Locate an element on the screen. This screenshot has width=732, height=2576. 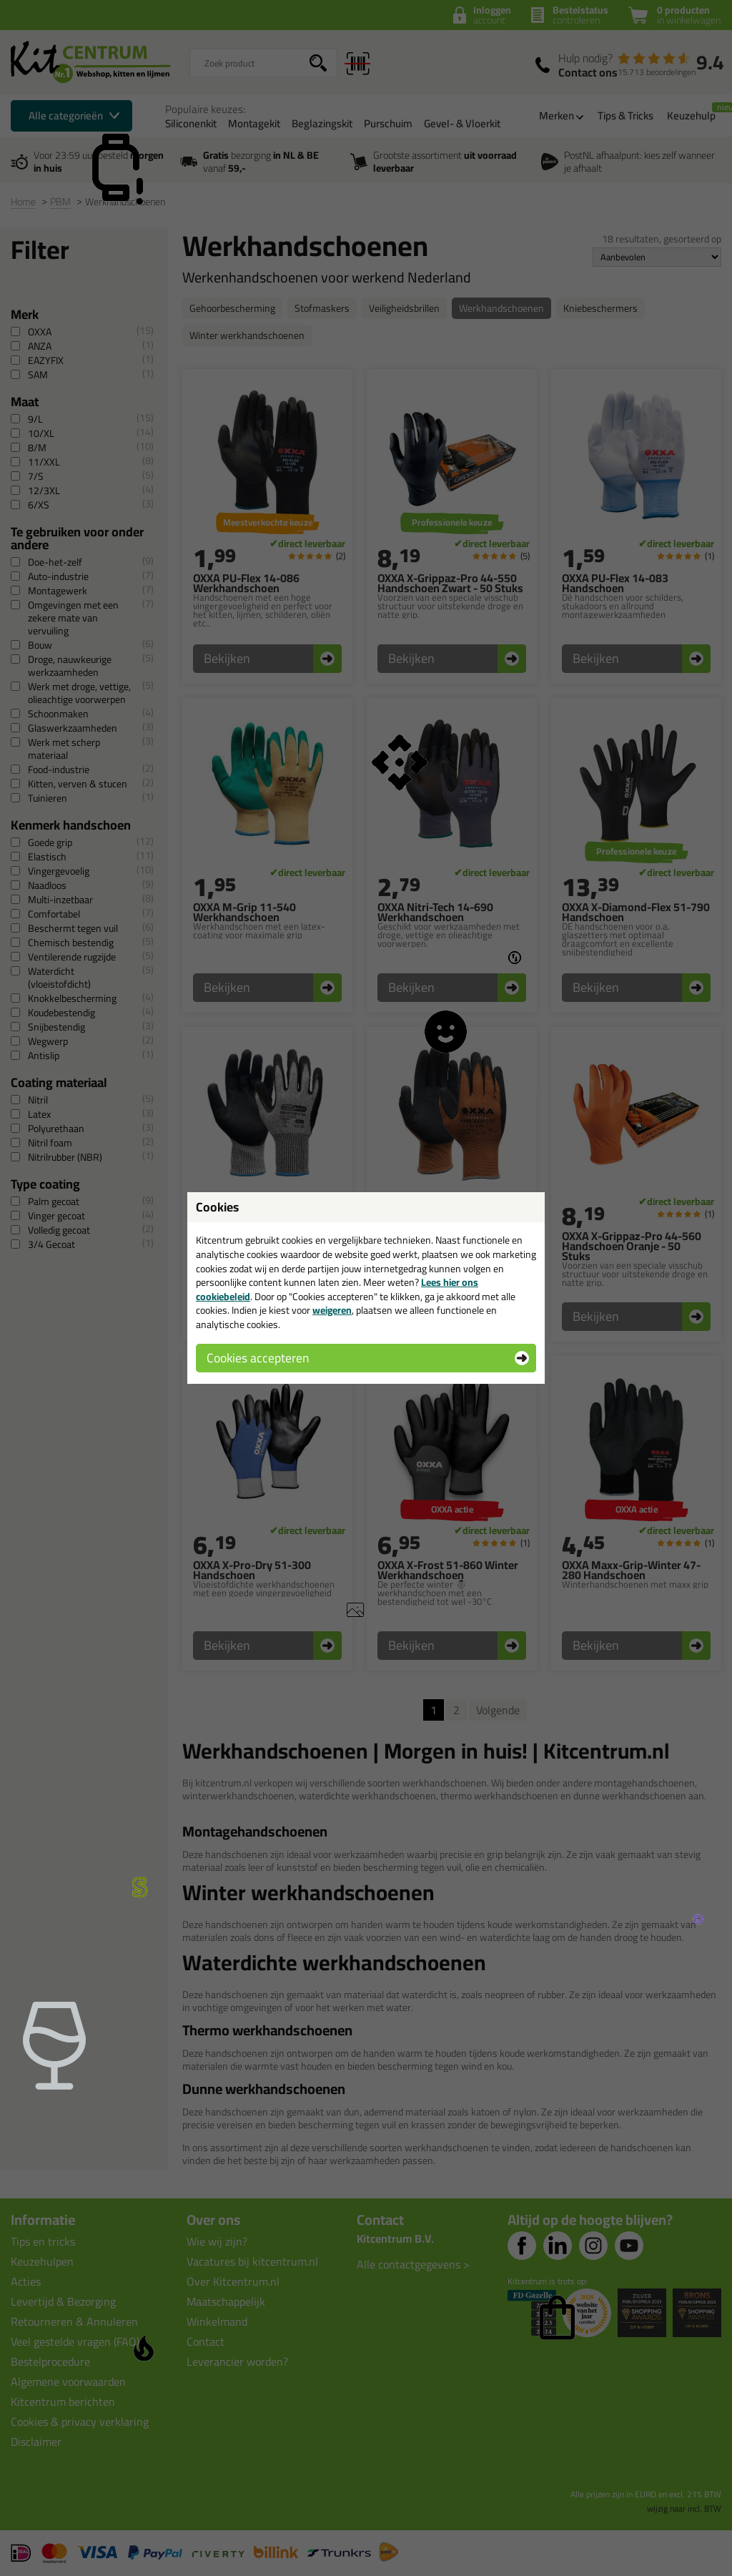
add a reaction or emoji to a message is located at coordinates (445, 1031).